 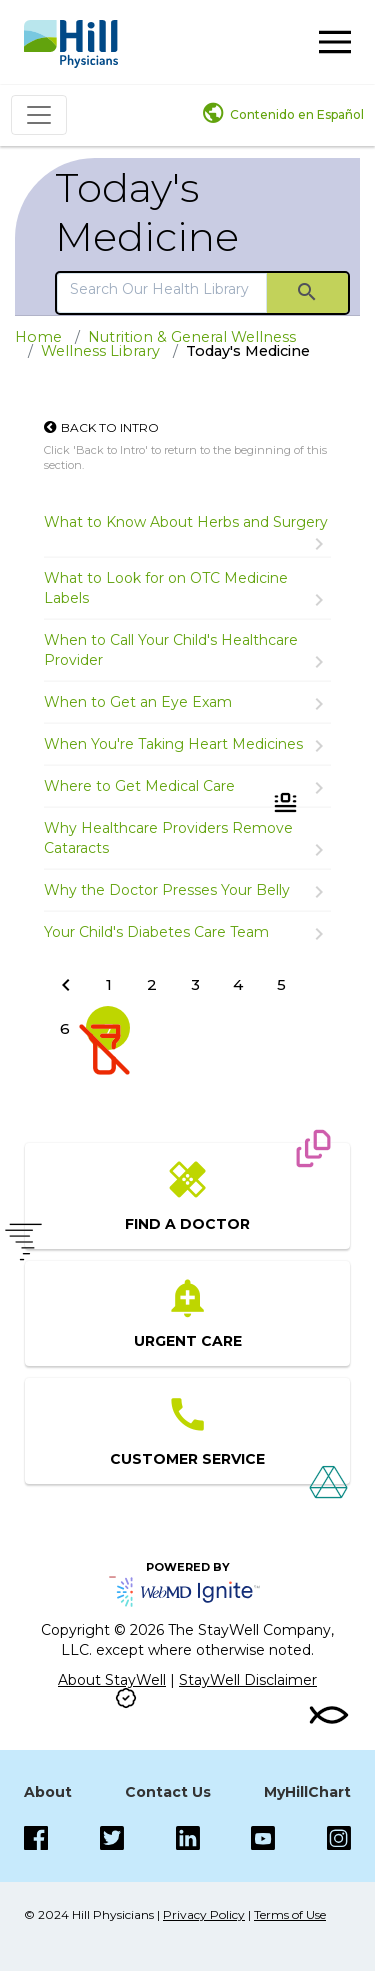 I want to click on indicates severe weather alert or tornado warning, so click(x=23, y=1240).